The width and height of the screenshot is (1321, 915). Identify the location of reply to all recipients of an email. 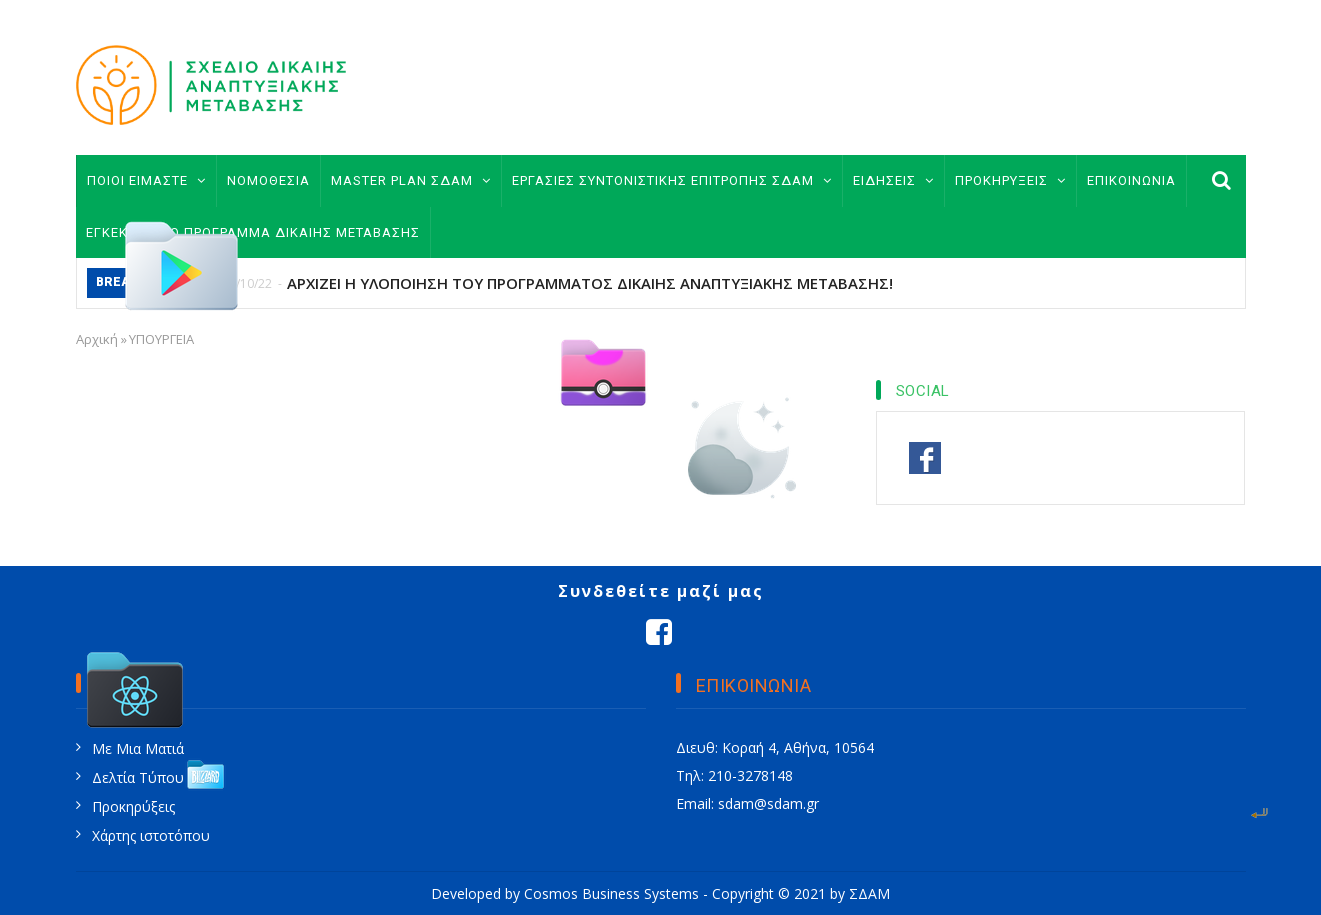
(1259, 813).